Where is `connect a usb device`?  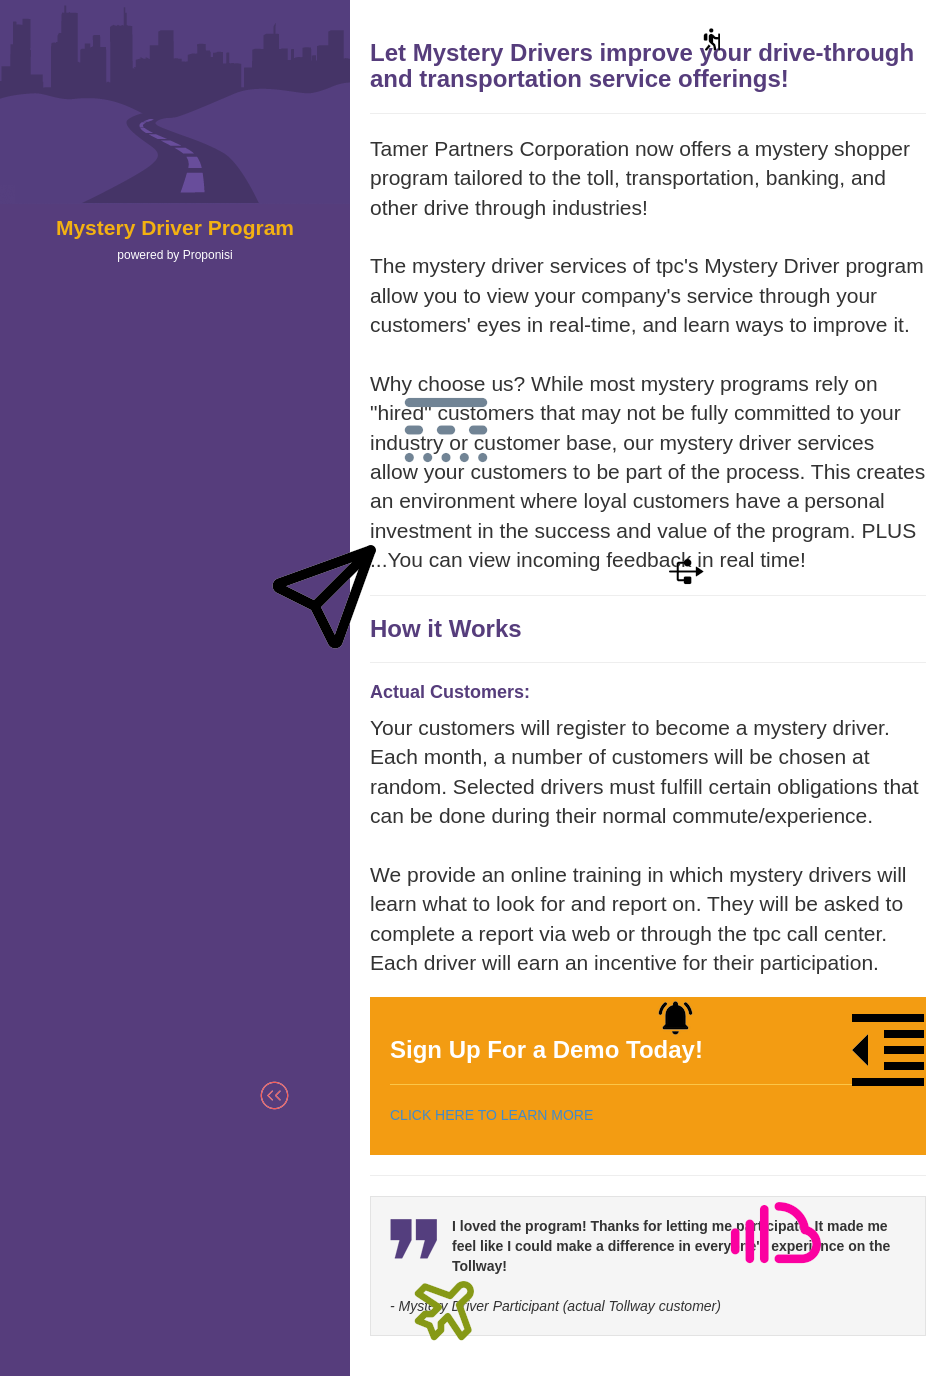
connect a usb device is located at coordinates (686, 571).